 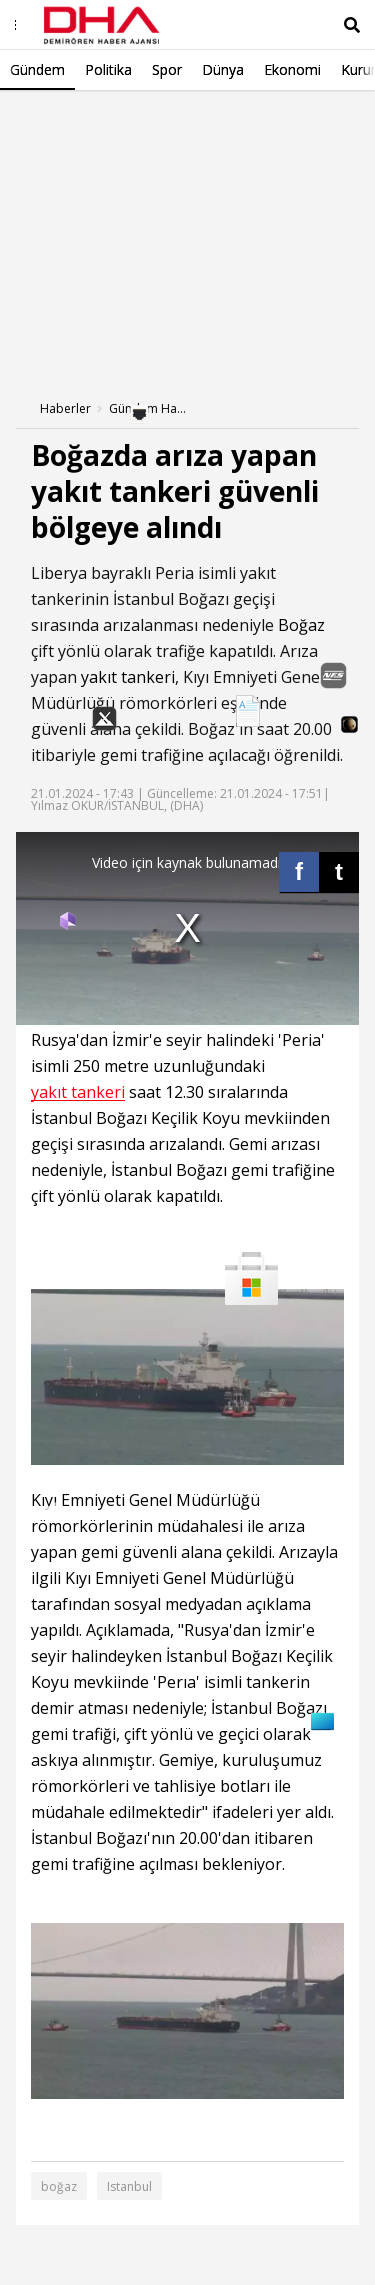 I want to click on launch OpenRA Dune 2000 game, so click(x=349, y=724).